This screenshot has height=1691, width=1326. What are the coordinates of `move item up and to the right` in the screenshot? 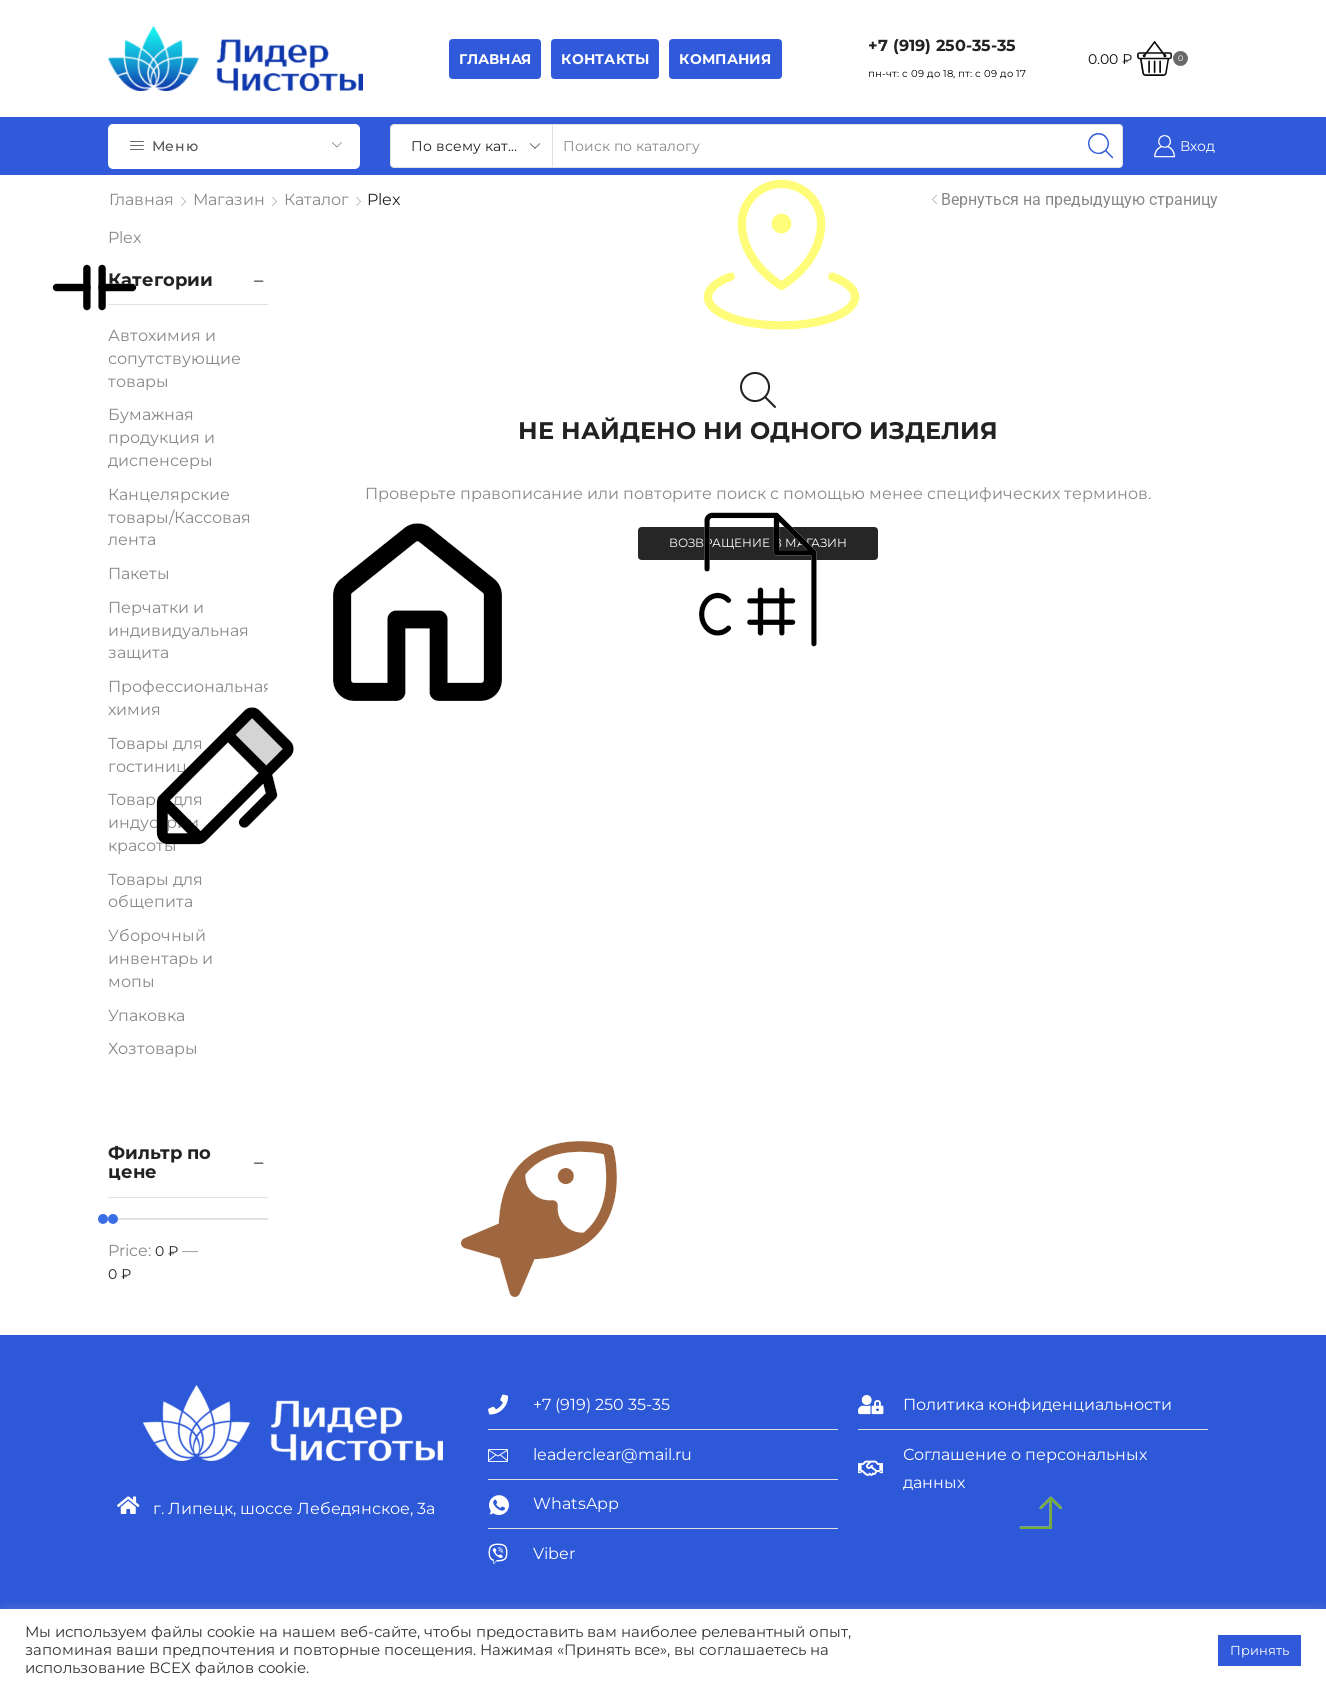 It's located at (1042, 1514).